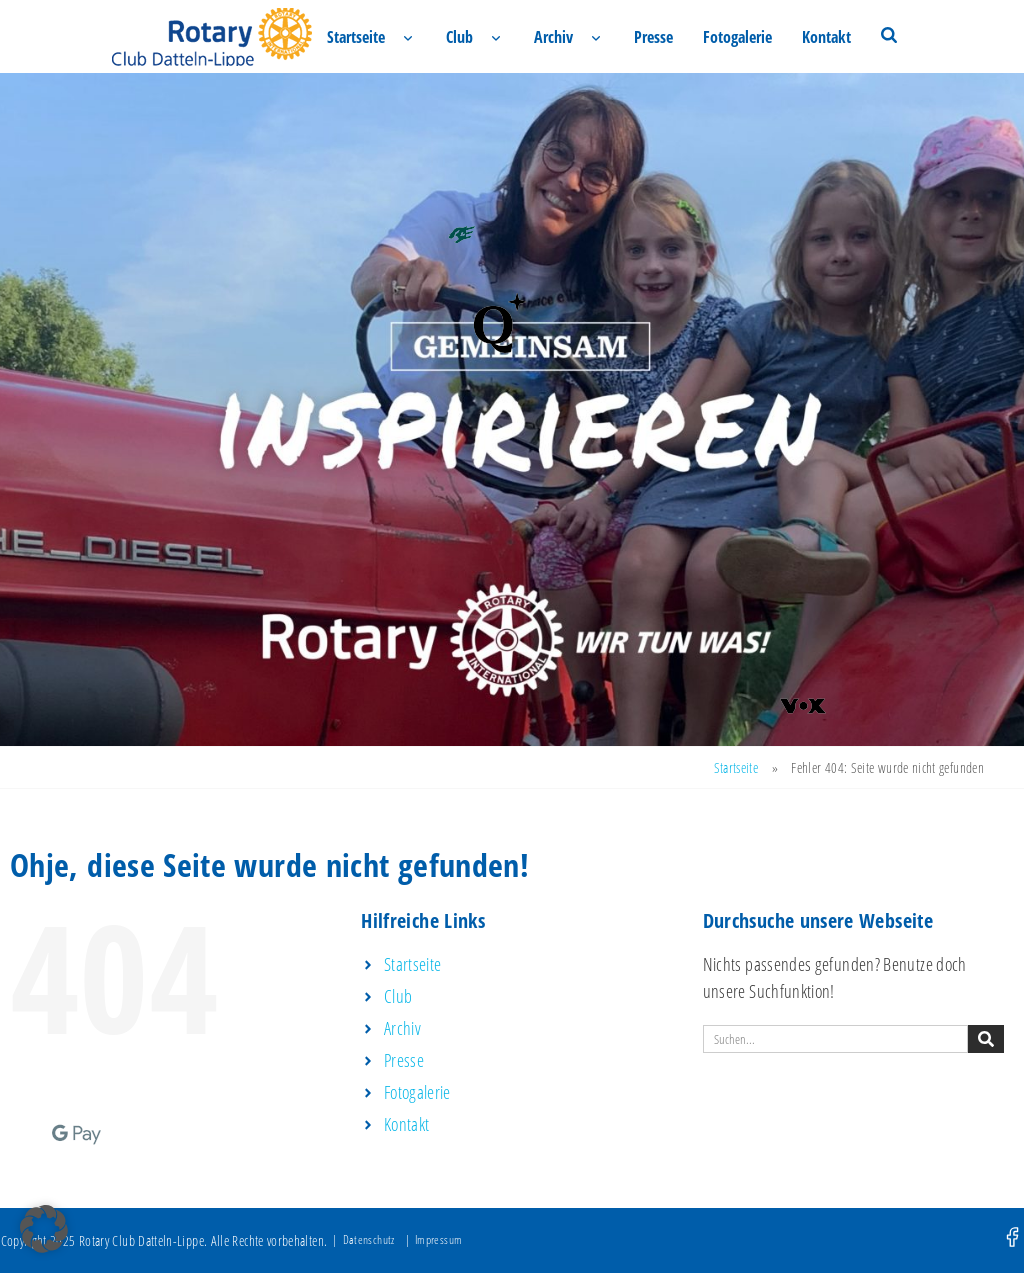  What do you see at coordinates (803, 706) in the screenshot?
I see `vox media logo` at bounding box center [803, 706].